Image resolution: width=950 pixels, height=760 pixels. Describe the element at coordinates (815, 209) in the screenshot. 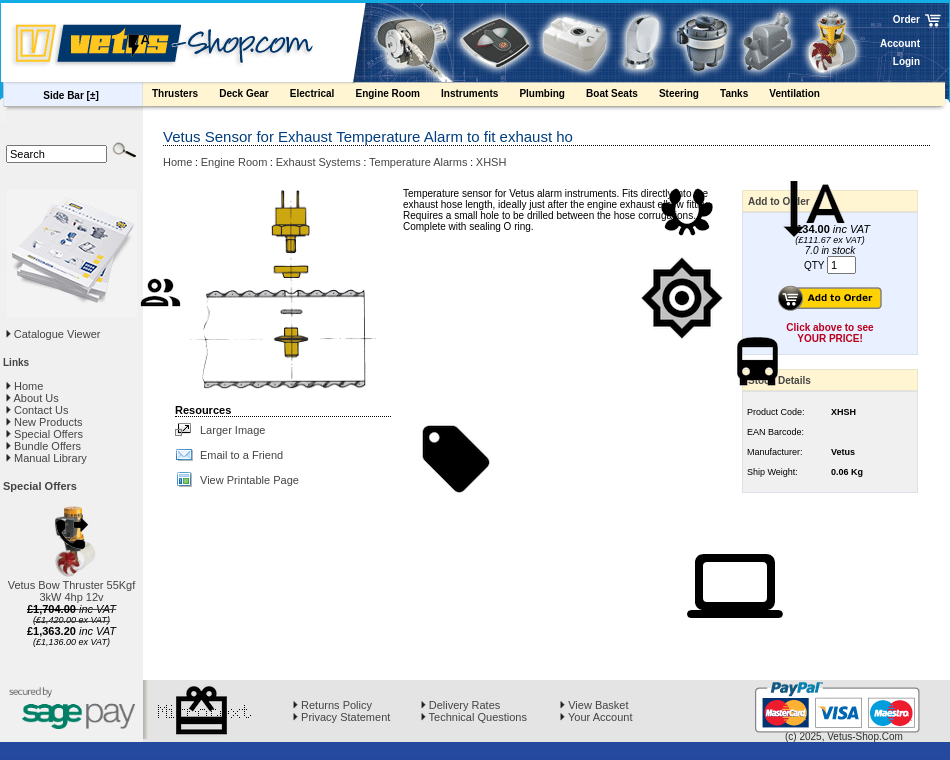

I see `rotate text to vertical orientation` at that location.